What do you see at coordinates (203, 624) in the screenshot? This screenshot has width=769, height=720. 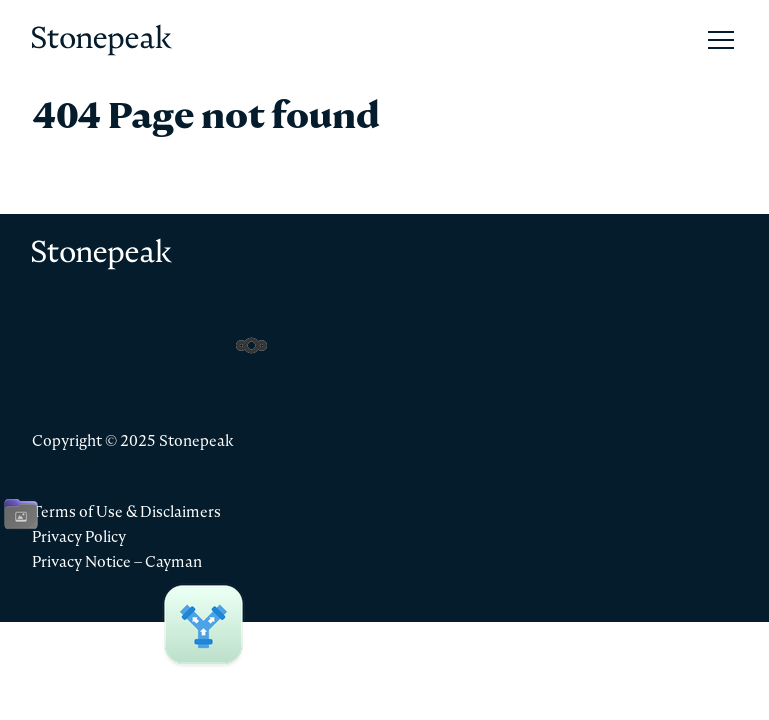 I see `open junction app for choosing which app opens links` at bounding box center [203, 624].